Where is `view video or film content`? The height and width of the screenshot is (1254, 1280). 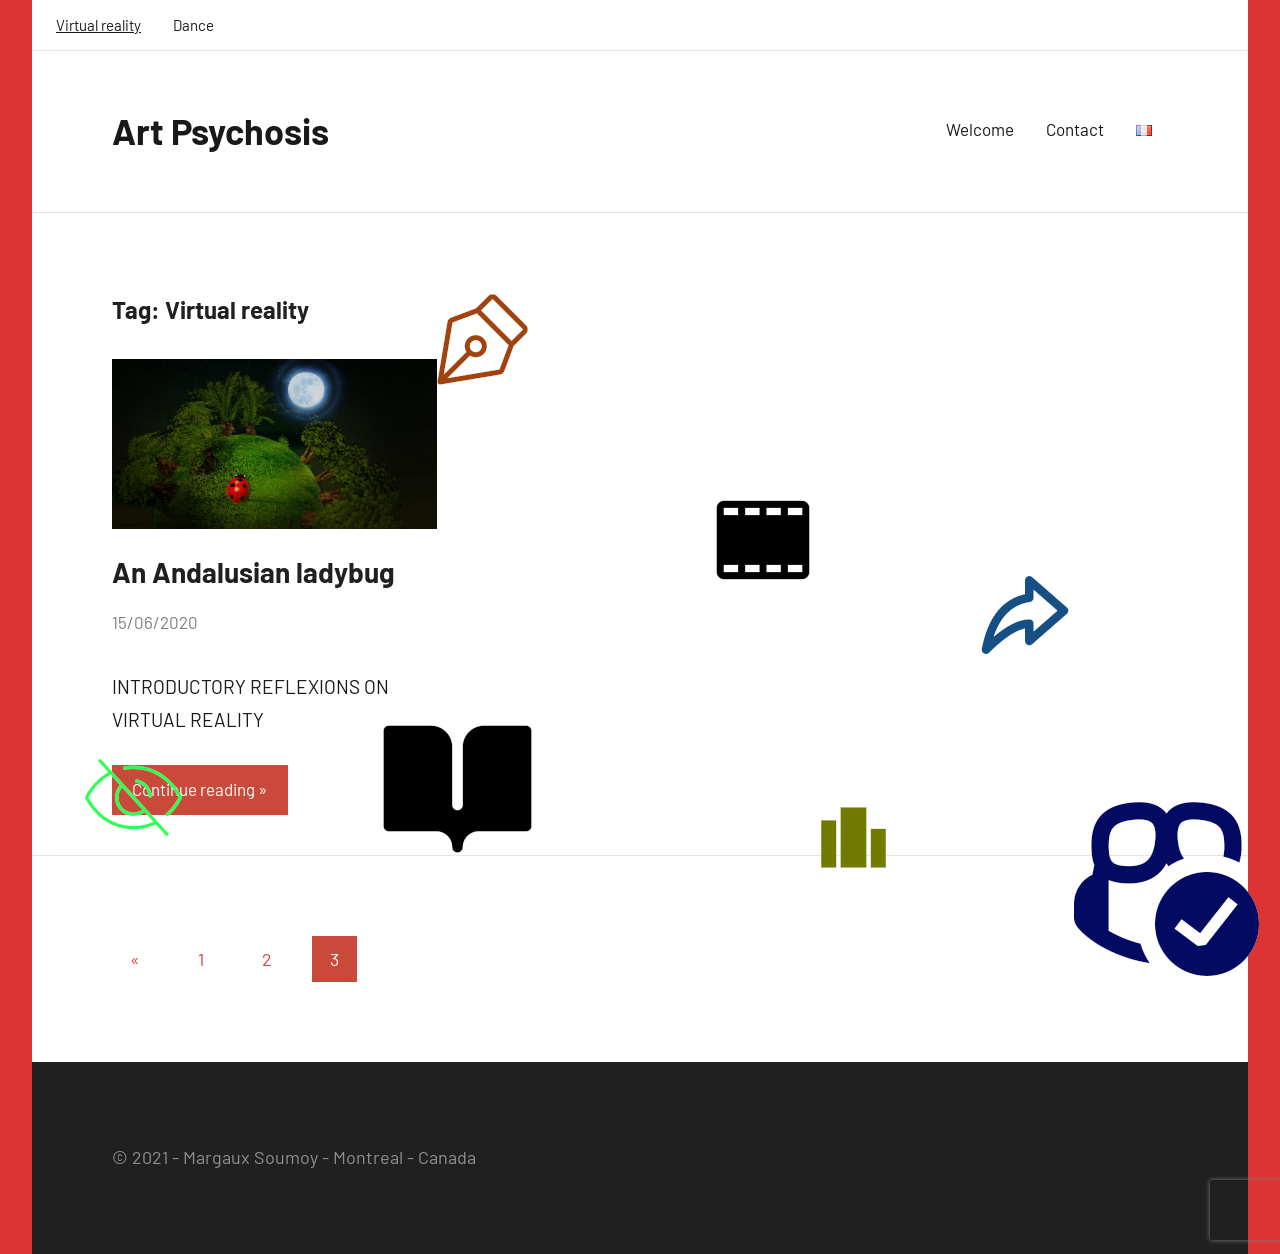 view video or film content is located at coordinates (763, 540).